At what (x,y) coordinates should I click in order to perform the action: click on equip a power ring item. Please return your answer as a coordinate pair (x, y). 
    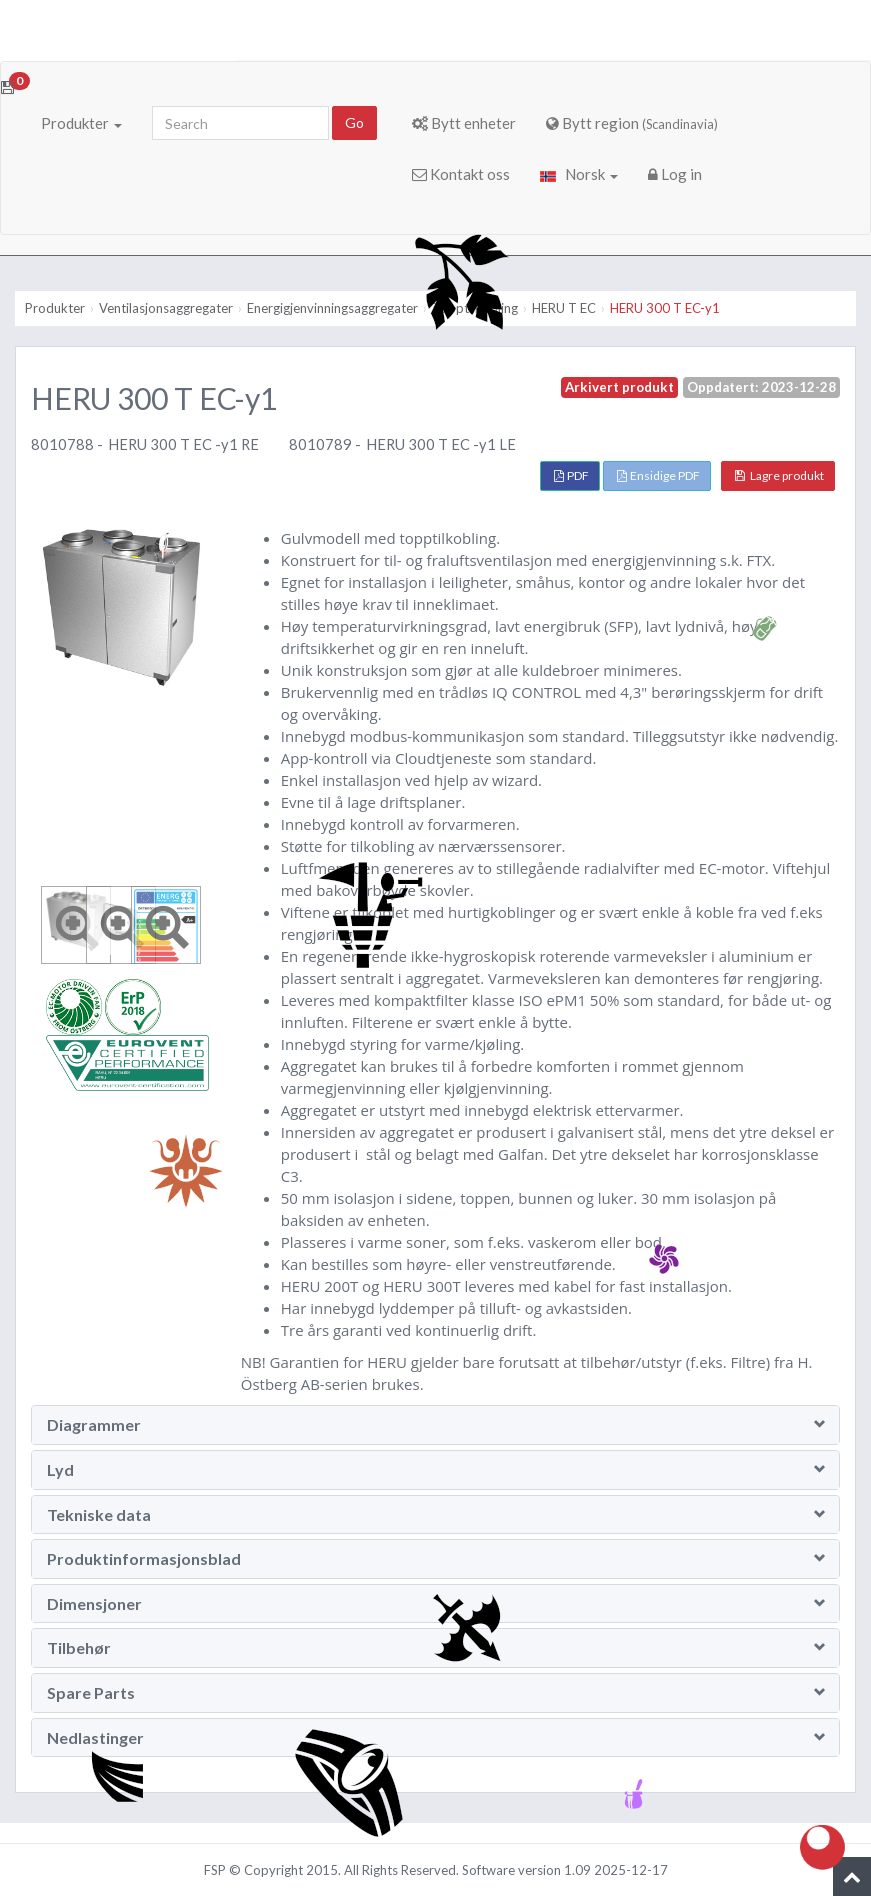
    Looking at the image, I should click on (349, 1782).